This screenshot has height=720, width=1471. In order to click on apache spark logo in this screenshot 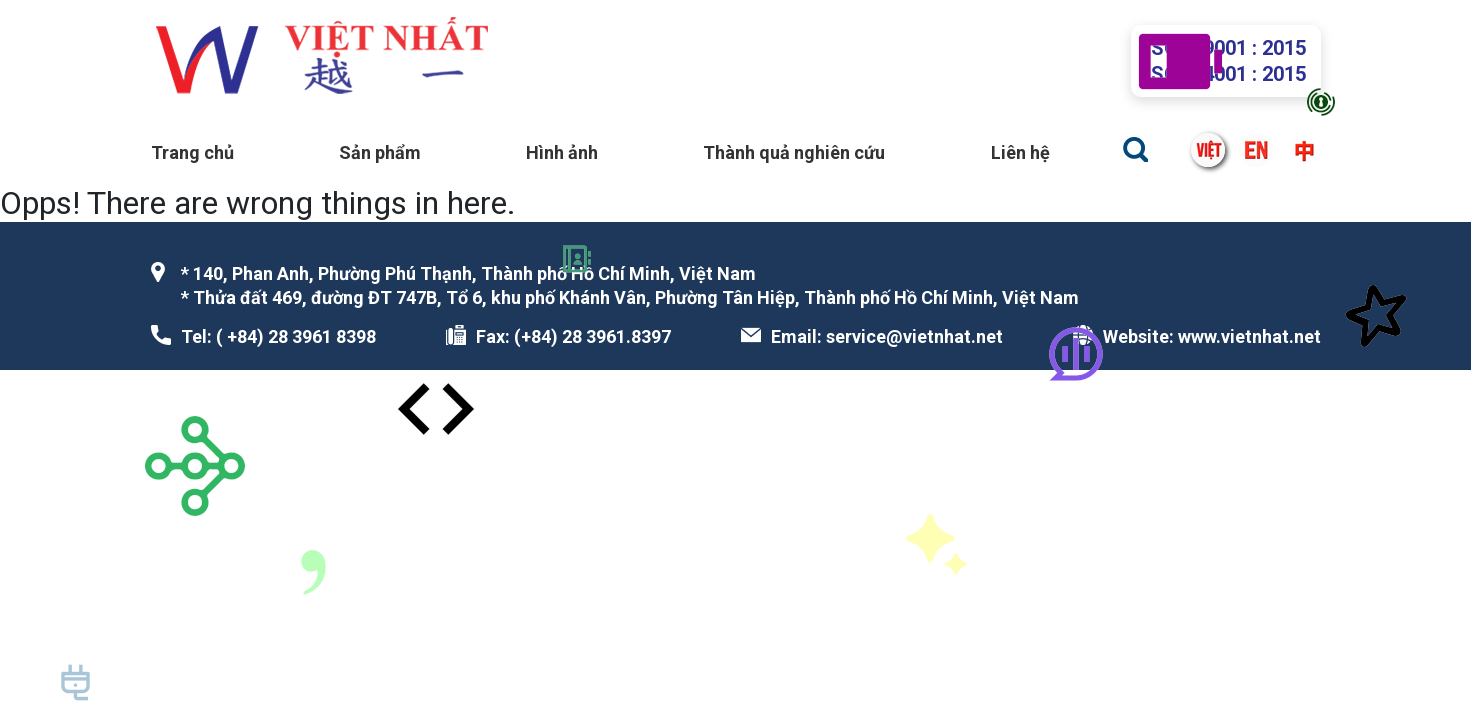, I will do `click(1376, 316)`.